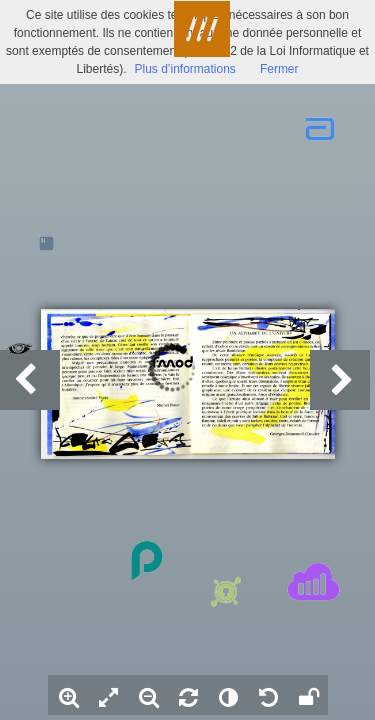 Image resolution: width=375 pixels, height=720 pixels. What do you see at coordinates (226, 592) in the screenshot?
I see `keycdn content delivery network logo` at bounding box center [226, 592].